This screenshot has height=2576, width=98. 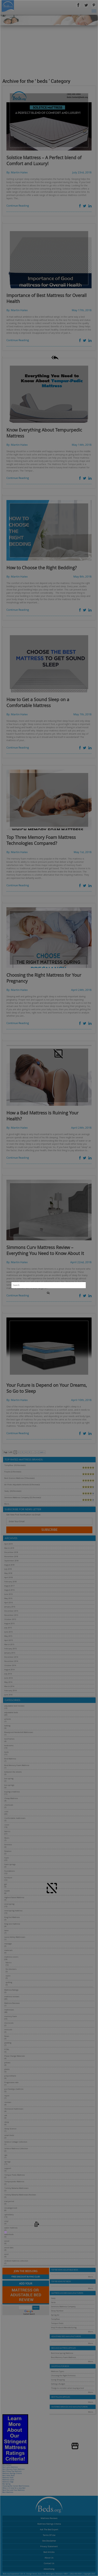 I want to click on view items in grid layout, so click(x=5, y=2232).